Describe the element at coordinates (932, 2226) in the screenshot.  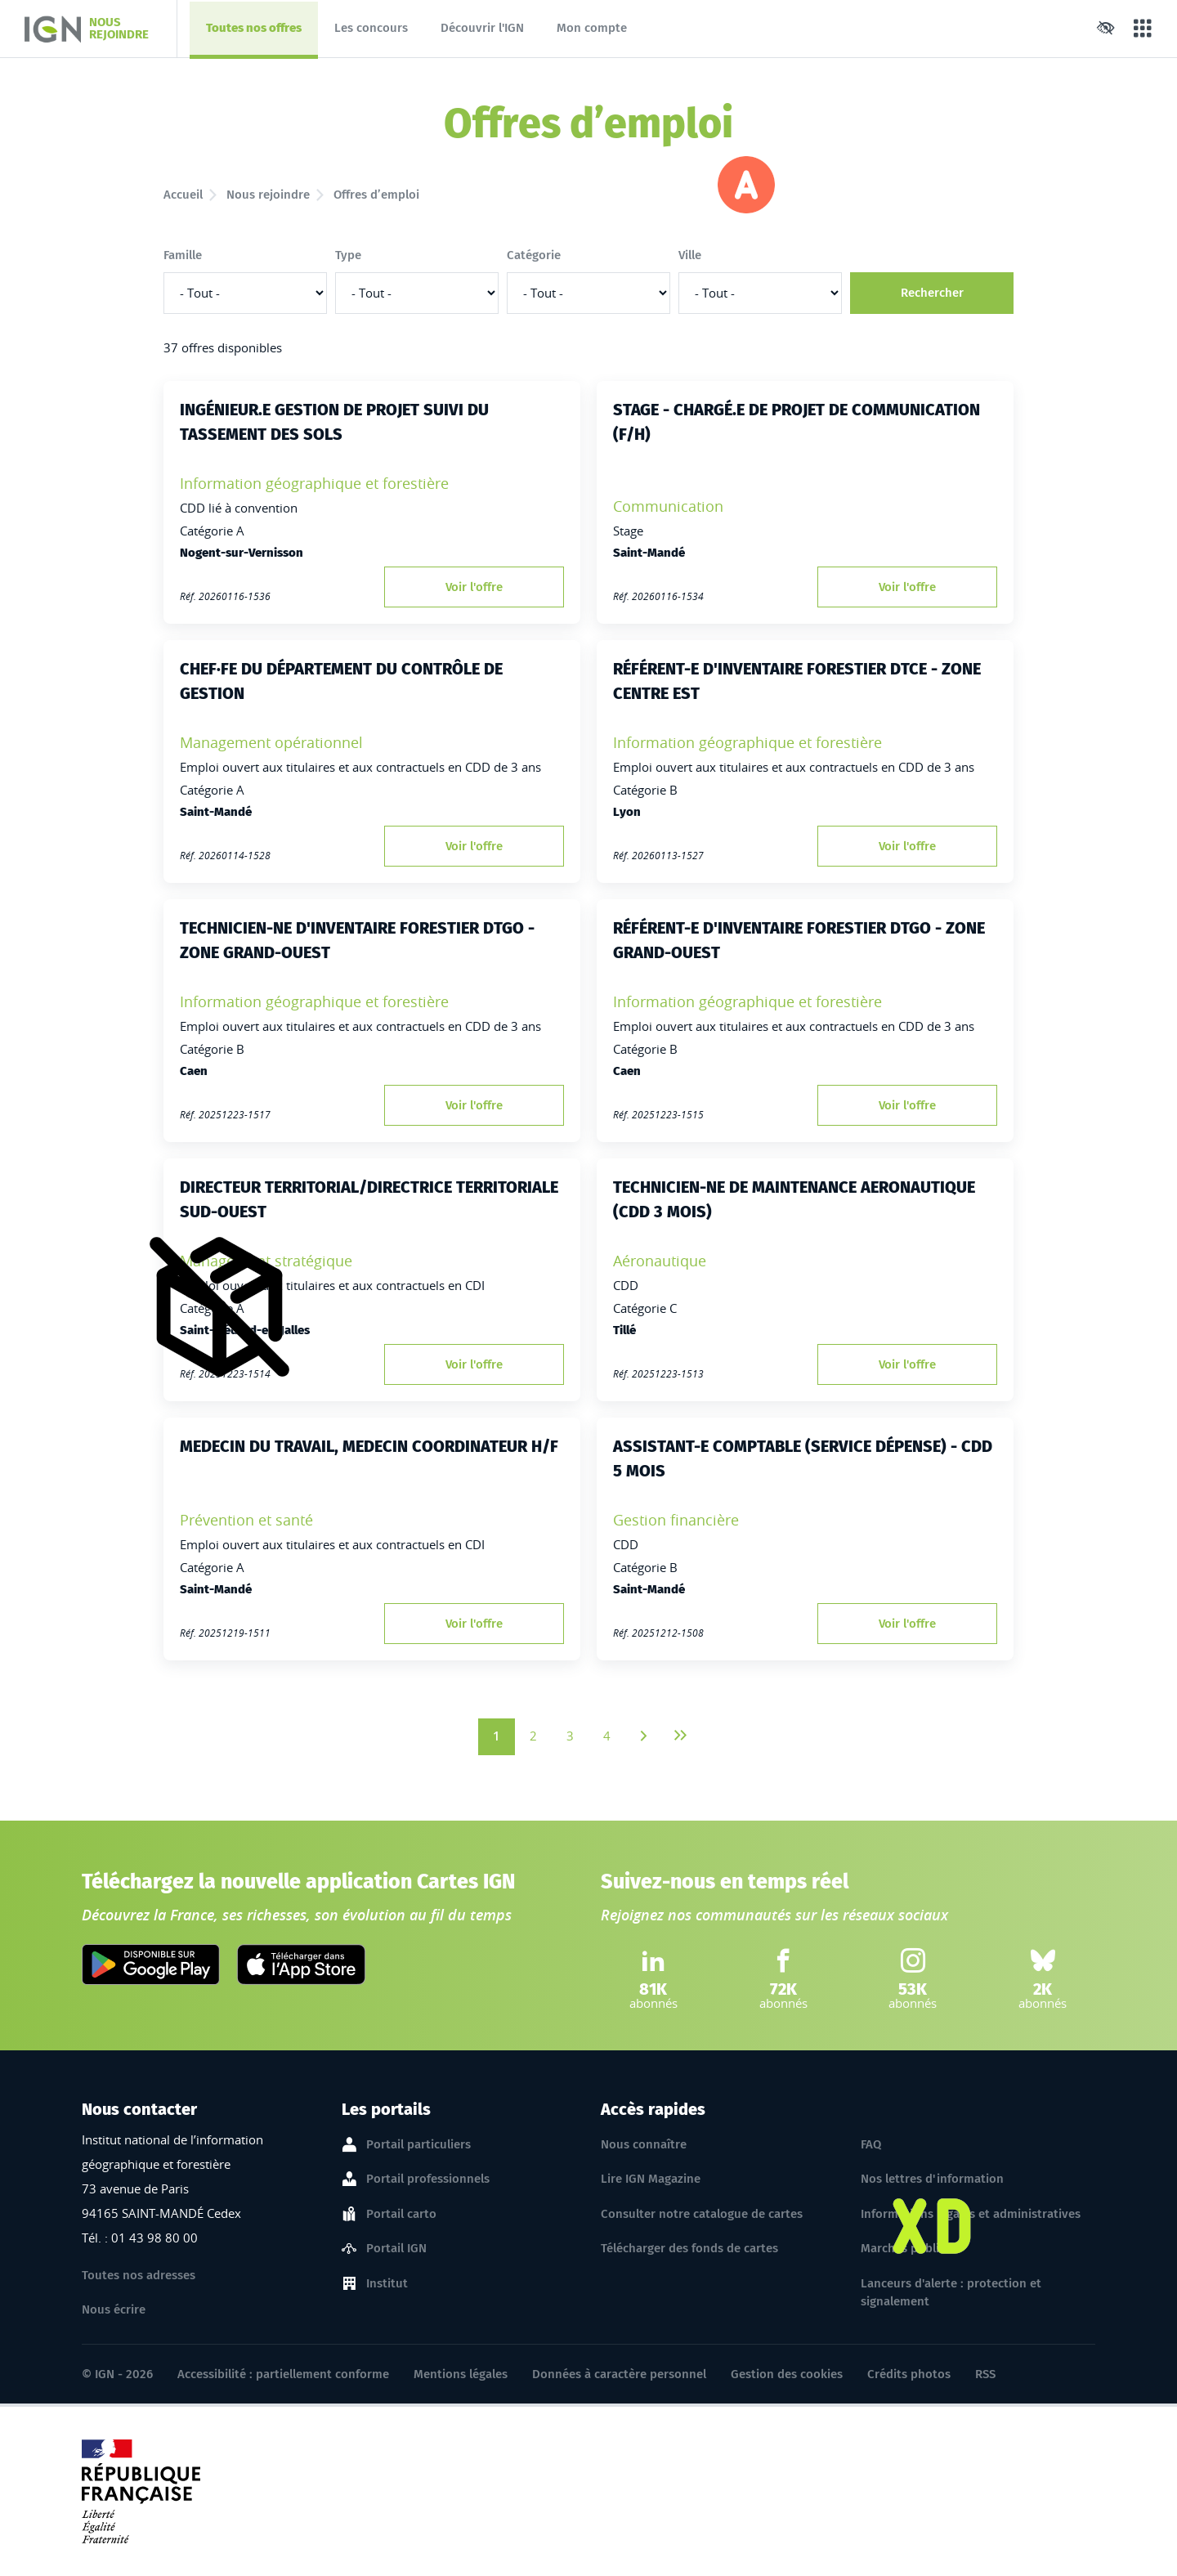
I see `open Adobe XD design file` at that location.